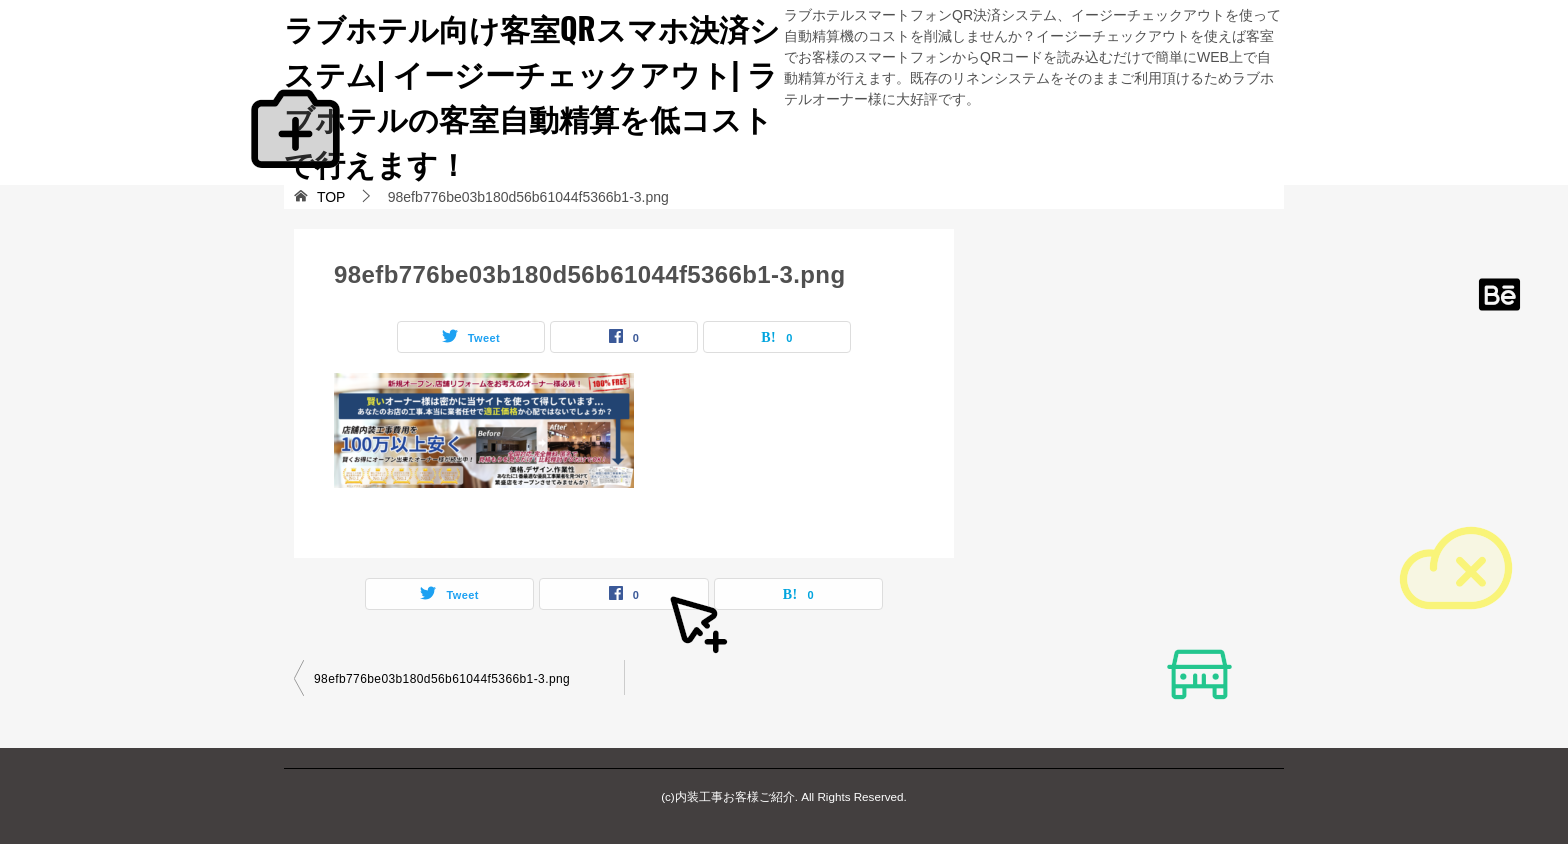 This screenshot has height=844, width=1568. Describe the element at coordinates (1456, 568) in the screenshot. I see `disconnect from cloud storage` at that location.